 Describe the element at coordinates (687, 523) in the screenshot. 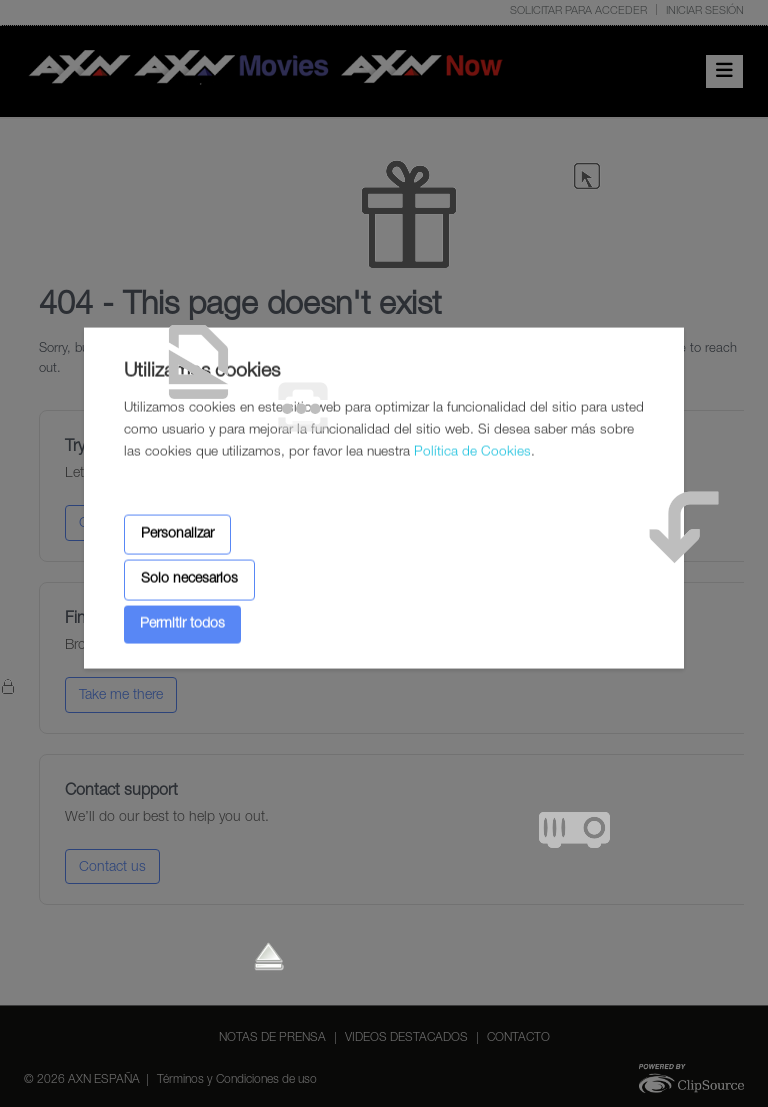

I see `rotate object counterclockwise` at that location.